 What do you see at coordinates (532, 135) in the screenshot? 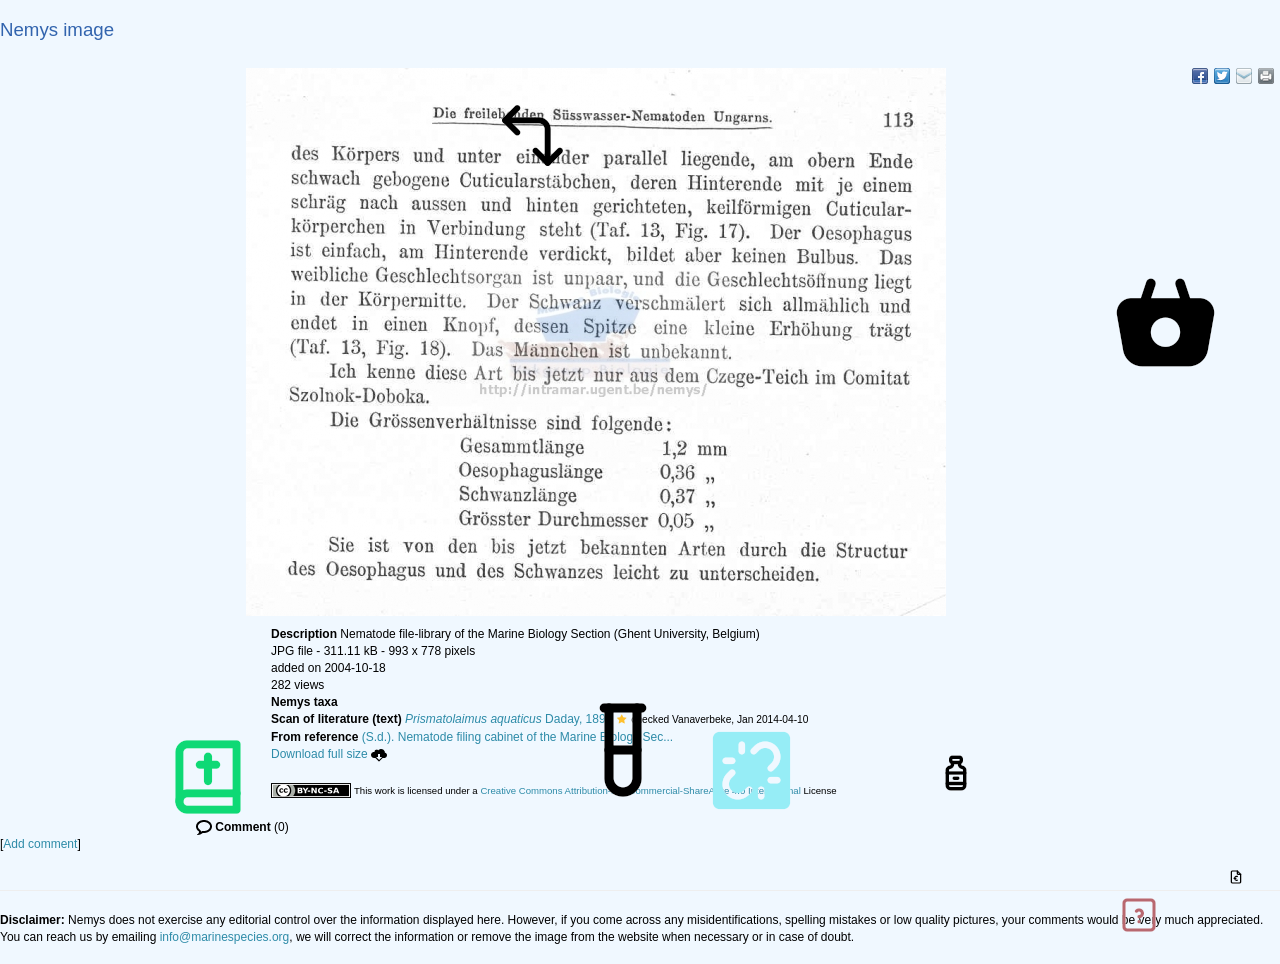
I see `move or resize element diagonally to bottom-left` at bounding box center [532, 135].